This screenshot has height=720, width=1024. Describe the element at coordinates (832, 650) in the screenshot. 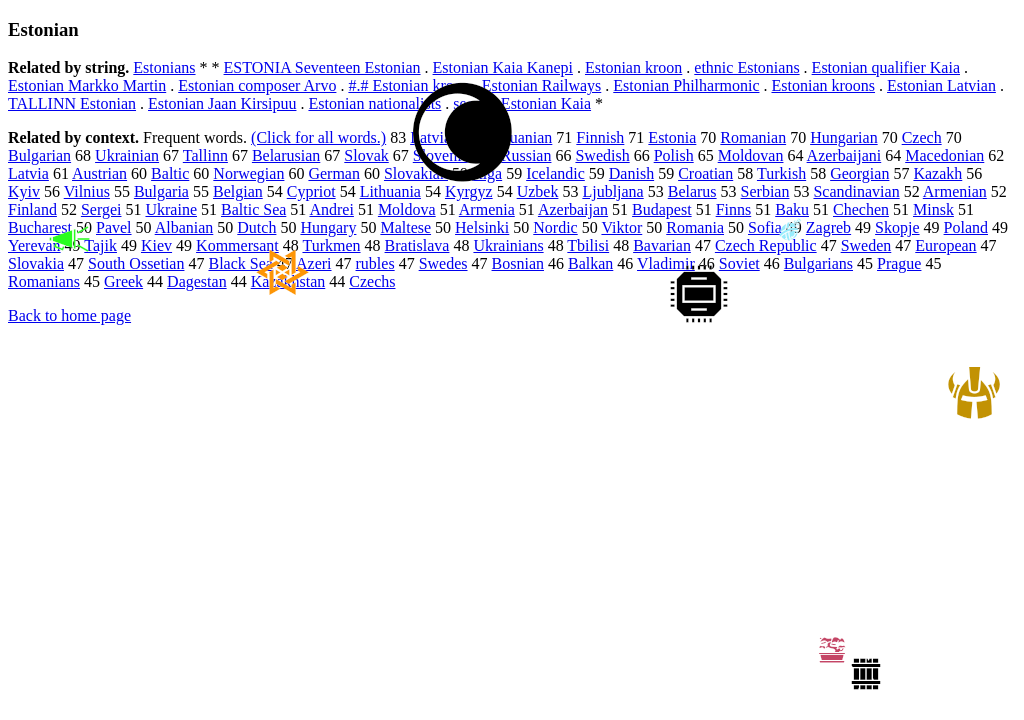

I see `access zen garden or meditation features` at that location.